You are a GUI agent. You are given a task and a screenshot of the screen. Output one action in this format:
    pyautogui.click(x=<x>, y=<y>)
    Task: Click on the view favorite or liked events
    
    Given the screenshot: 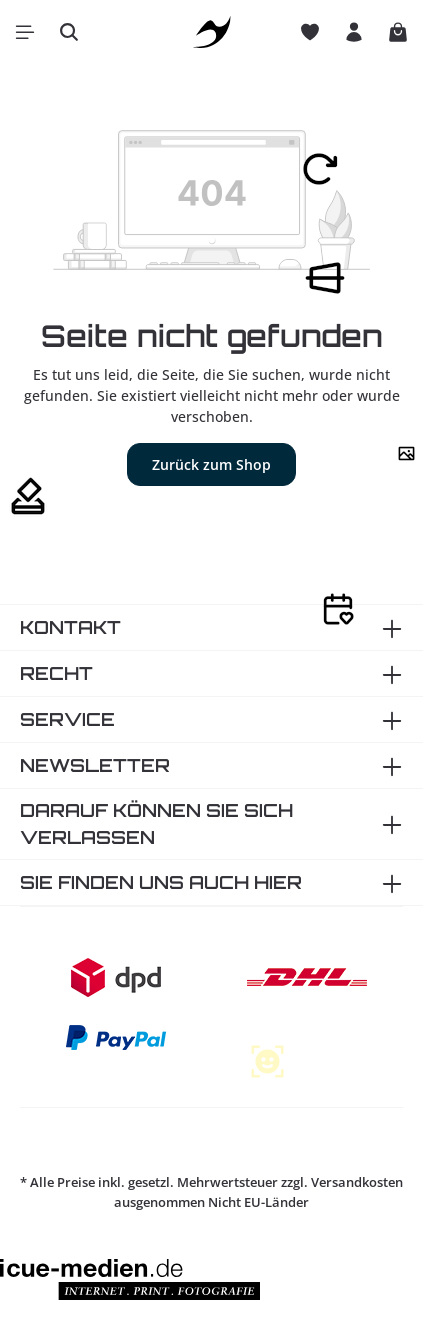 What is the action you would take?
    pyautogui.click(x=338, y=609)
    